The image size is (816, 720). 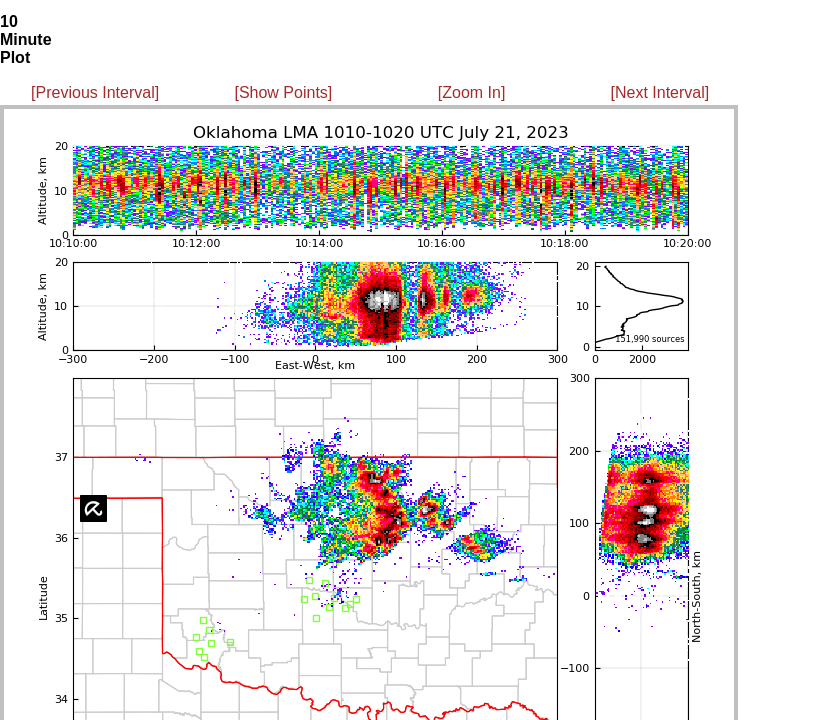 What do you see at coordinates (93, 508) in the screenshot?
I see `open avira antivirus software` at bounding box center [93, 508].